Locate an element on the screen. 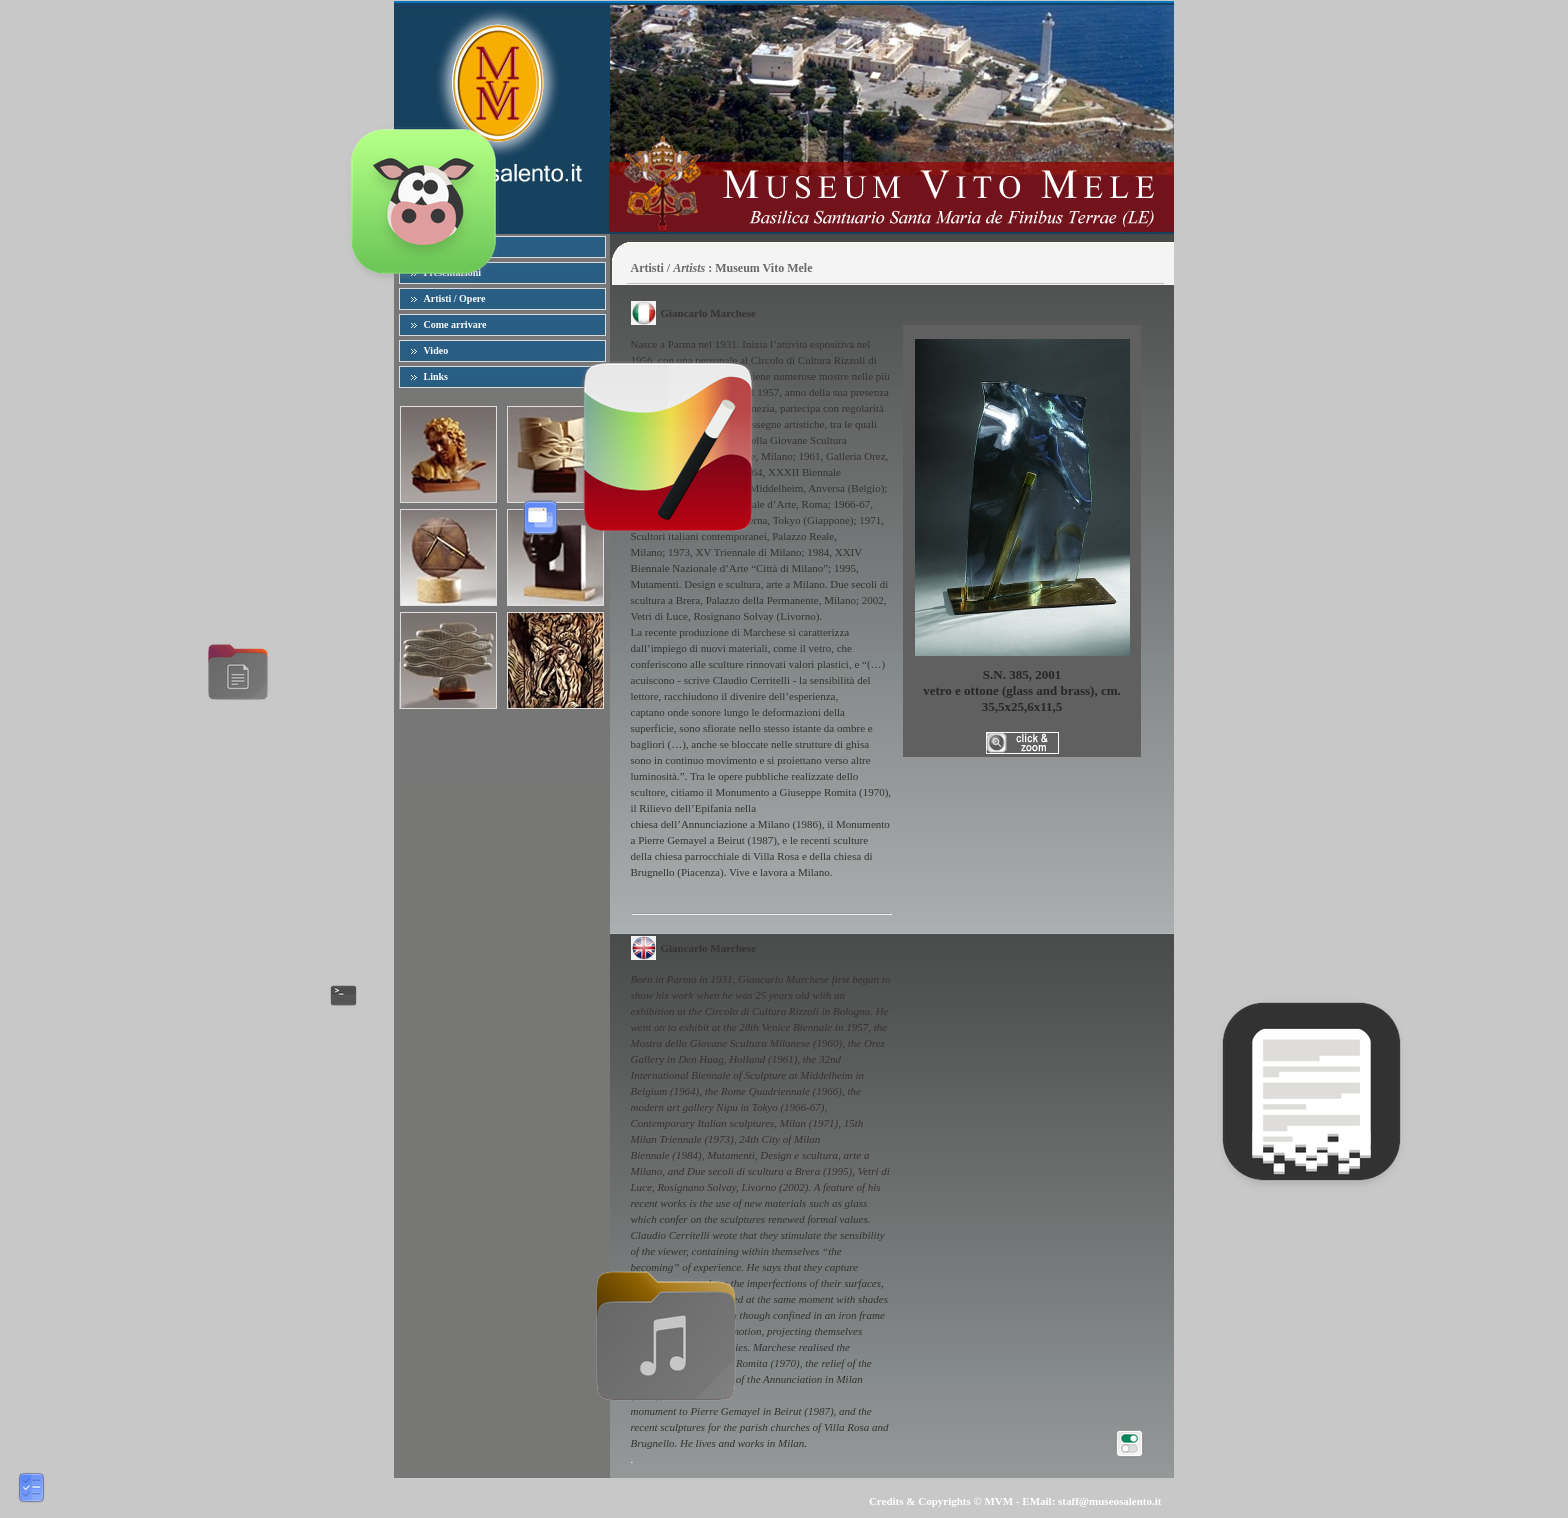 This screenshot has height=1518, width=1568. open your documents folder is located at coordinates (238, 672).